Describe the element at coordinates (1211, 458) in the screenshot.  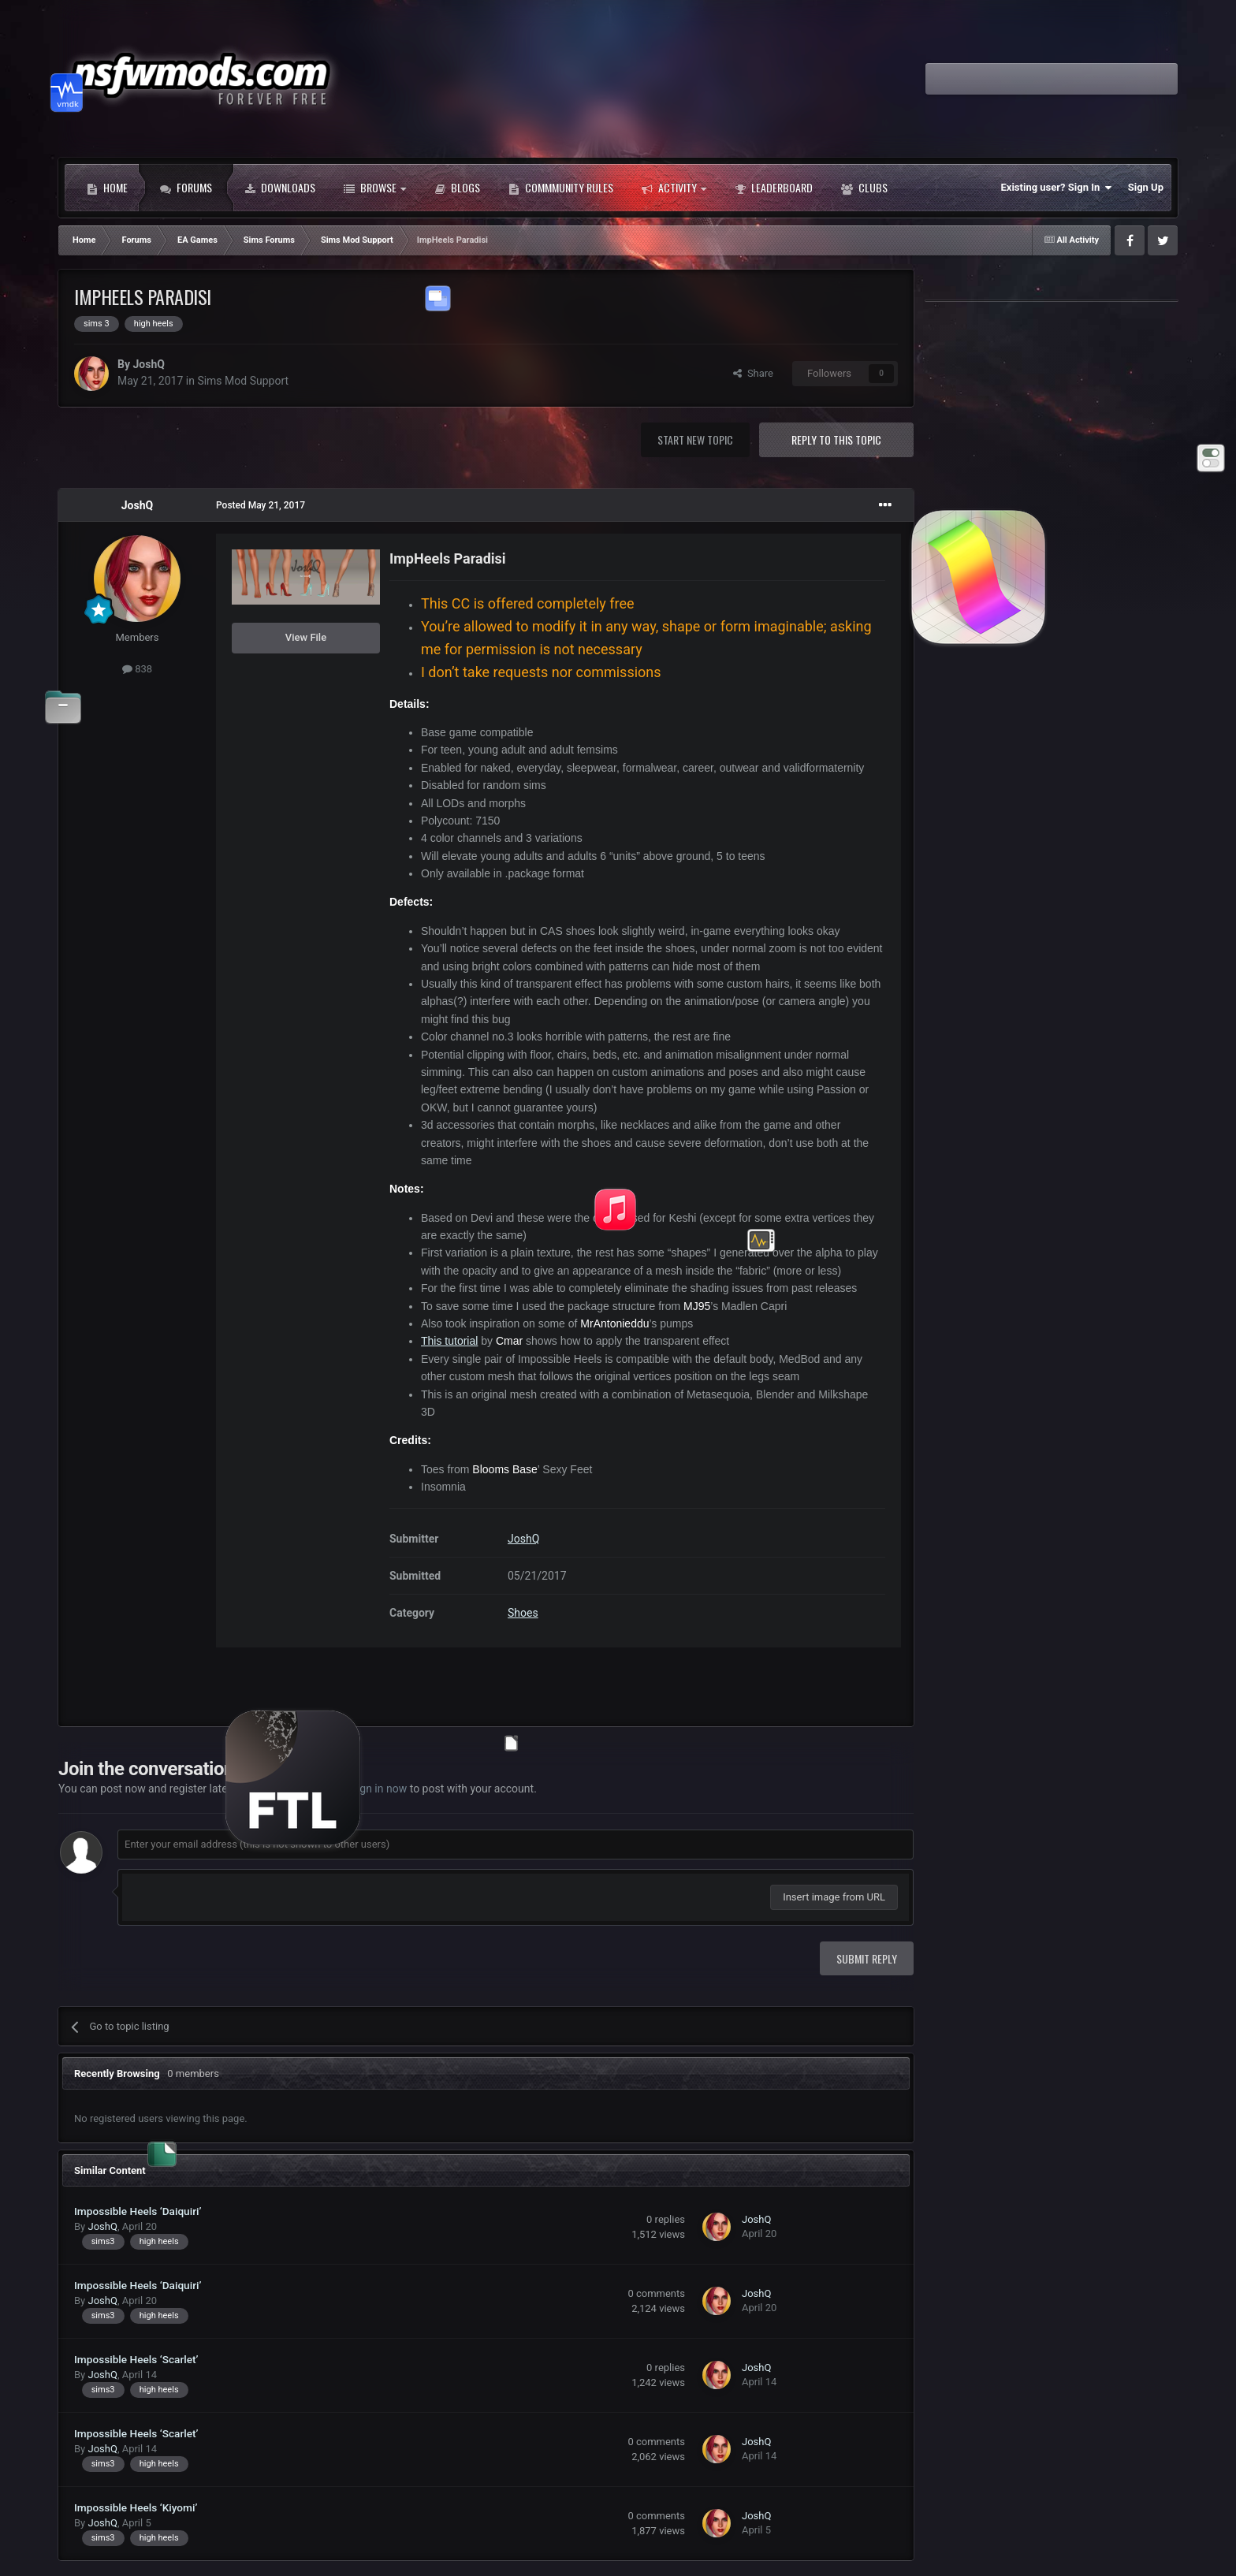
I see `open system tweaks or customization settings` at that location.